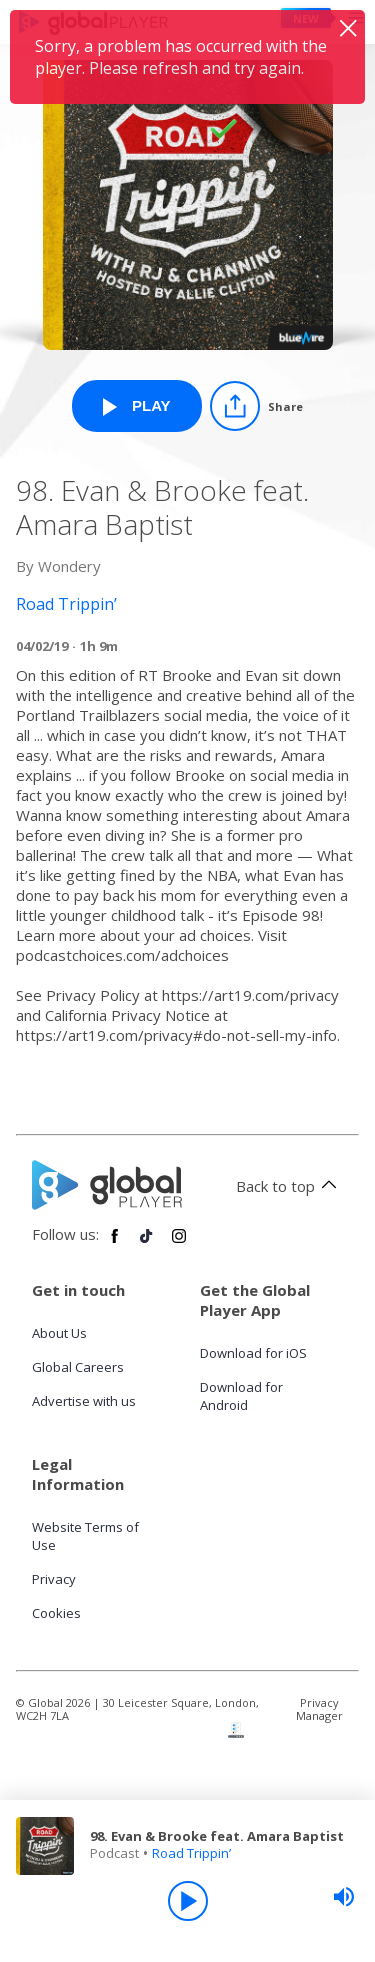 This screenshot has width=375, height=1962. What do you see at coordinates (236, 1730) in the screenshot?
I see `access settings or preferences` at bounding box center [236, 1730].